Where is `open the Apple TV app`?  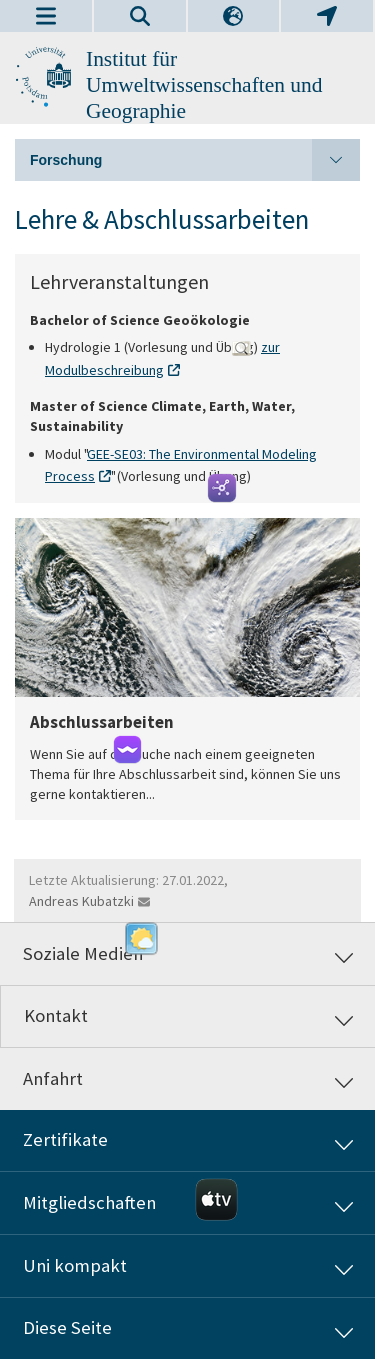
open the Apple TV app is located at coordinates (216, 1199).